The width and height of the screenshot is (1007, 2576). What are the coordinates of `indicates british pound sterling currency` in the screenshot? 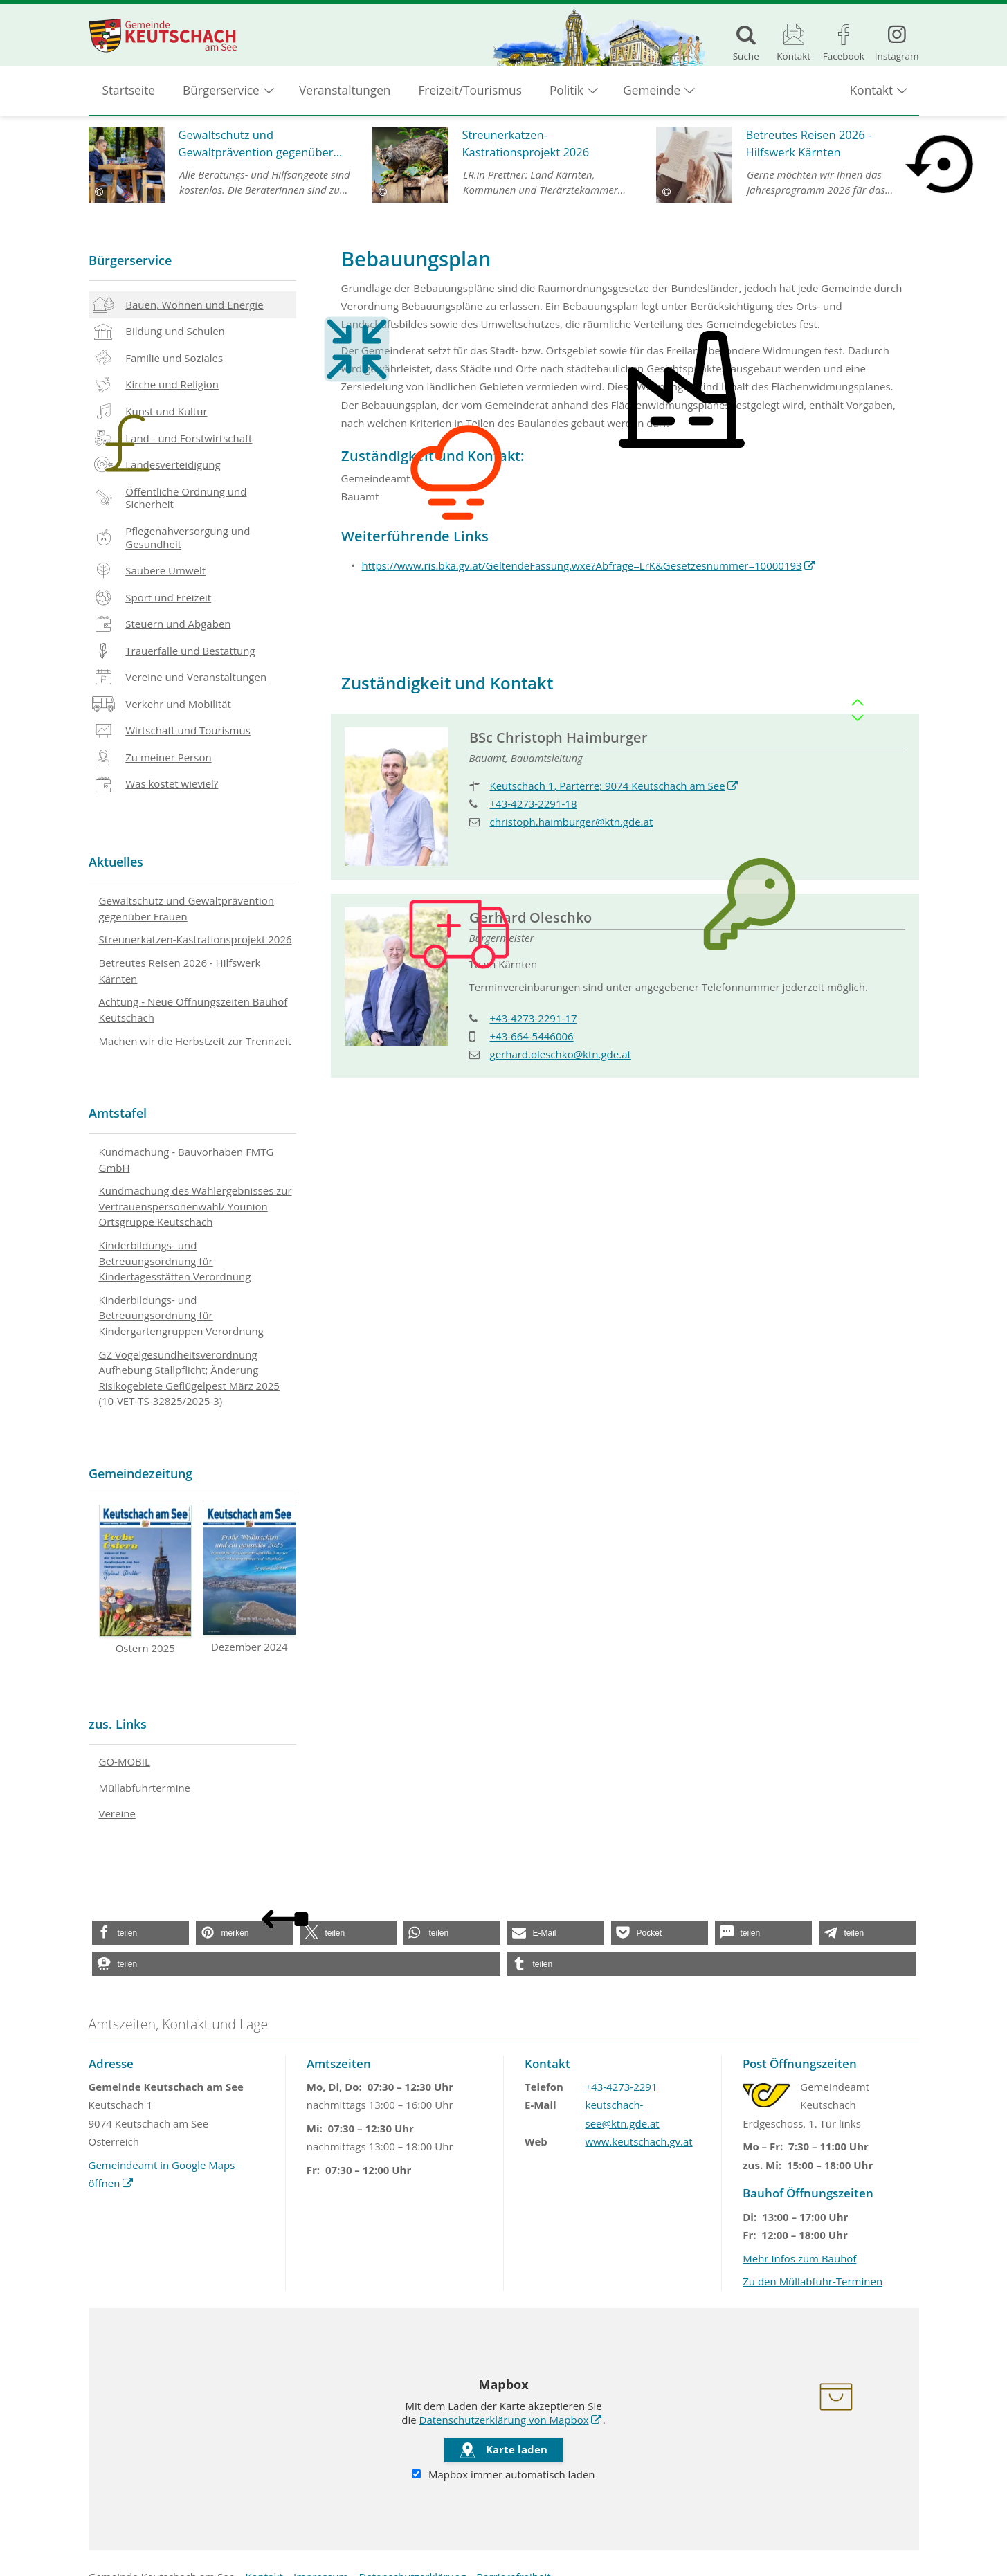 It's located at (130, 444).